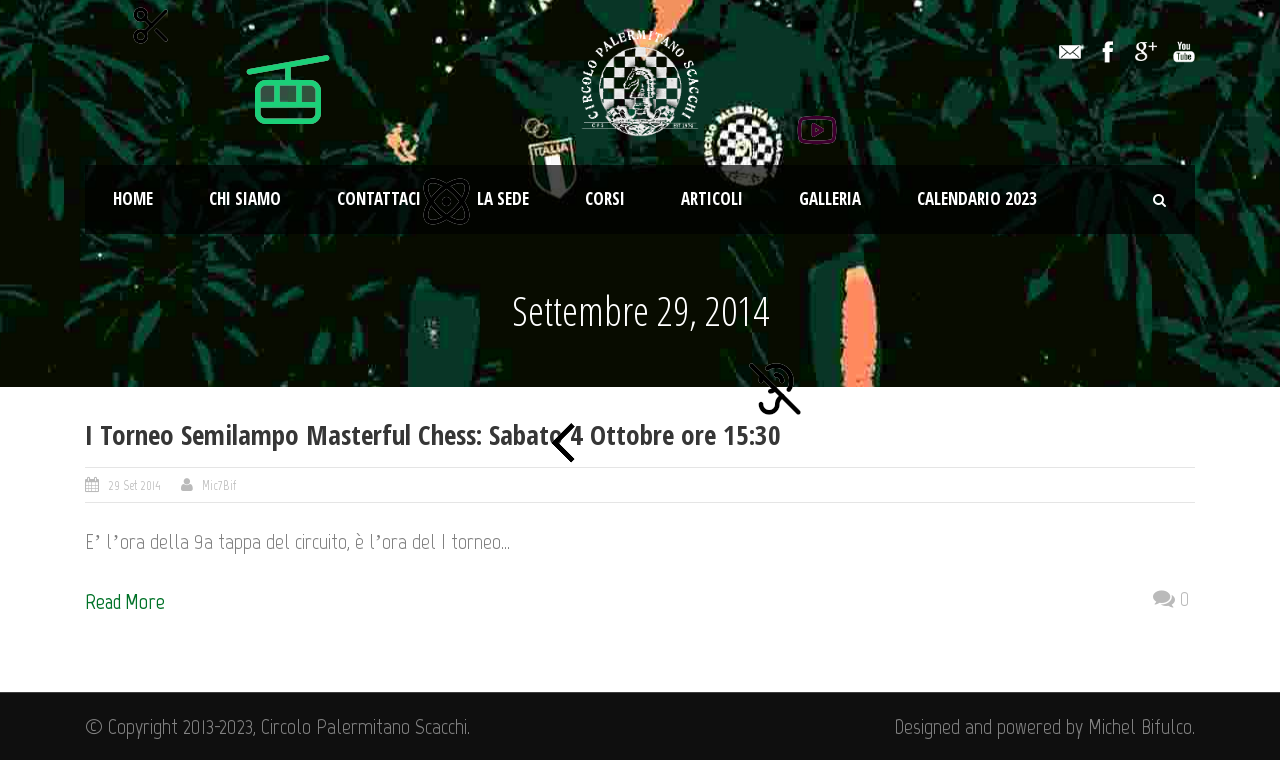 This screenshot has width=1280, height=760. I want to click on cut selected content, so click(151, 25).